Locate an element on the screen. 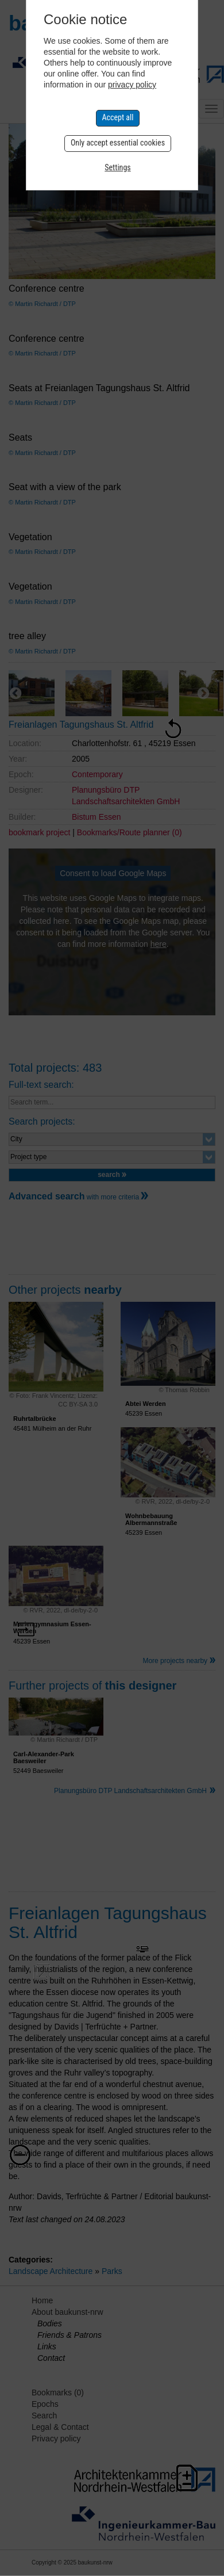 Image resolution: width=224 pixels, height=2576 pixels. view photo gallery is located at coordinates (41, 1971).